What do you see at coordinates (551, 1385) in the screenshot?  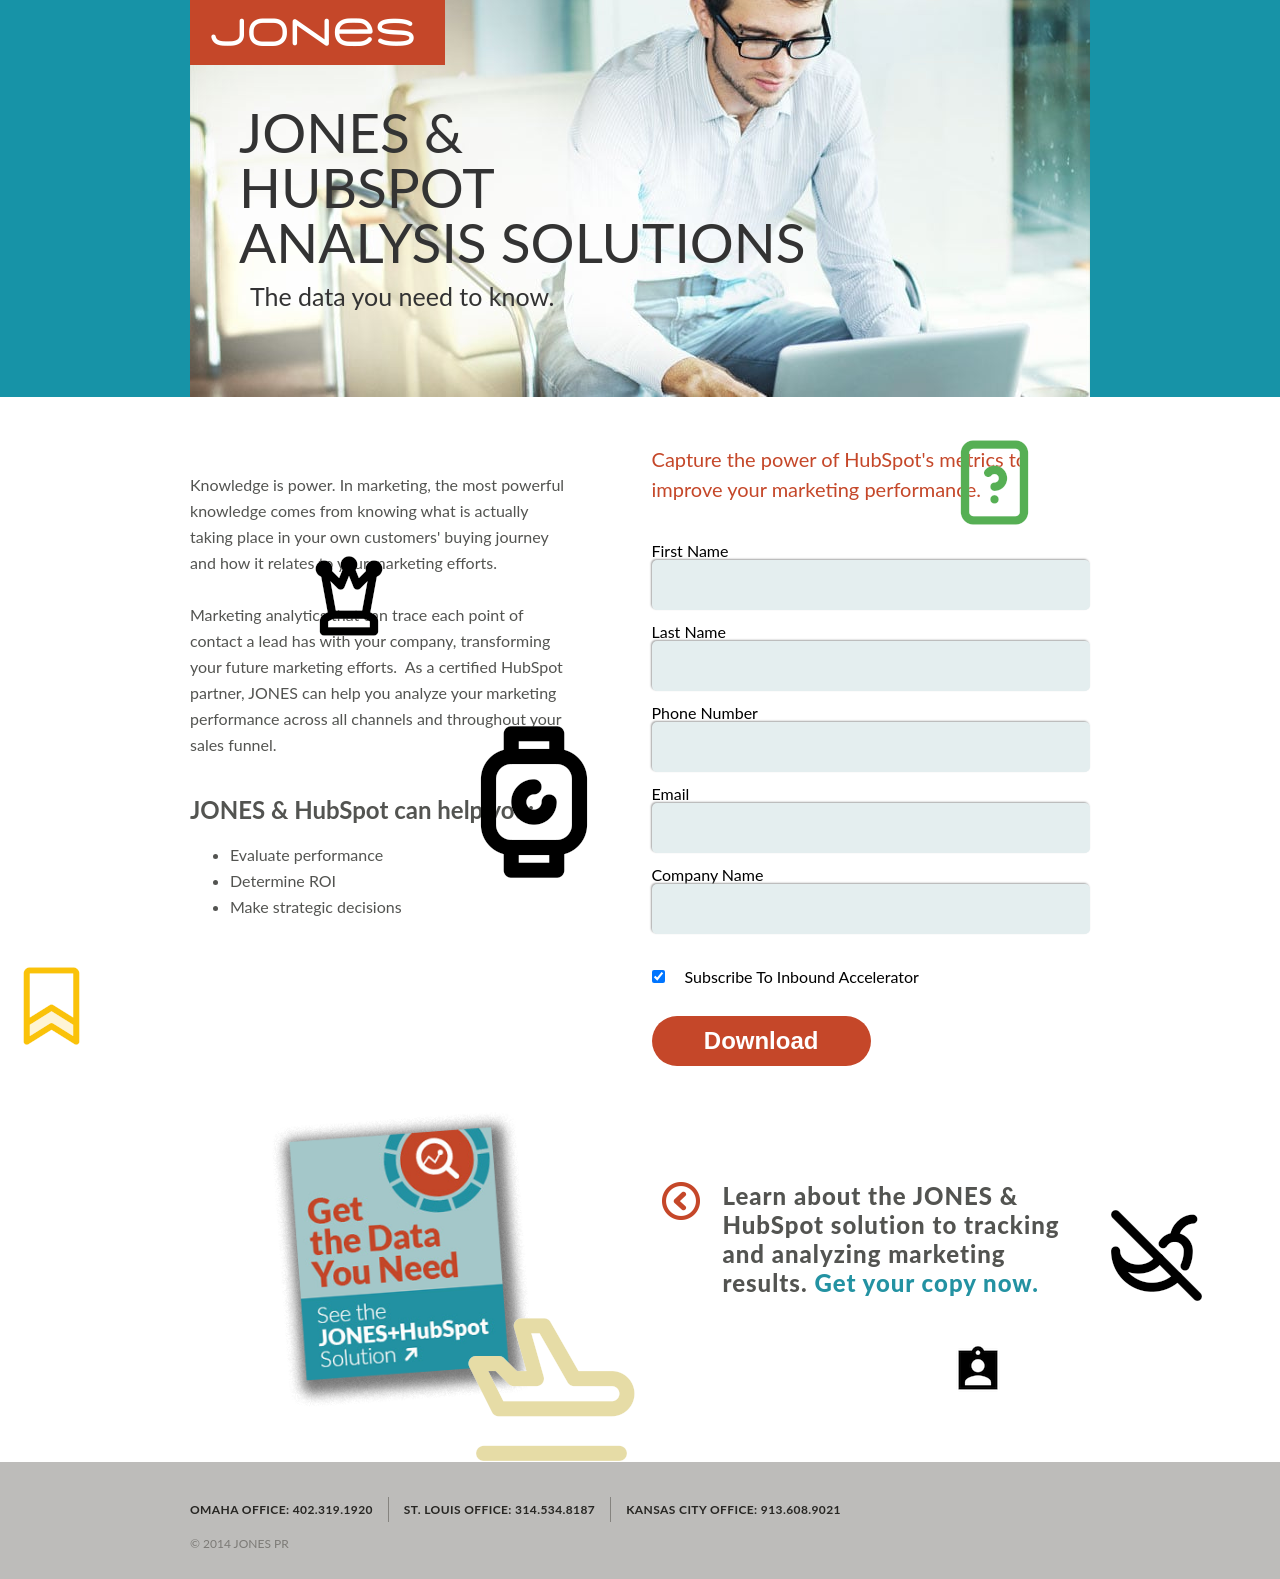 I see `indicates flight currently in progress` at bounding box center [551, 1385].